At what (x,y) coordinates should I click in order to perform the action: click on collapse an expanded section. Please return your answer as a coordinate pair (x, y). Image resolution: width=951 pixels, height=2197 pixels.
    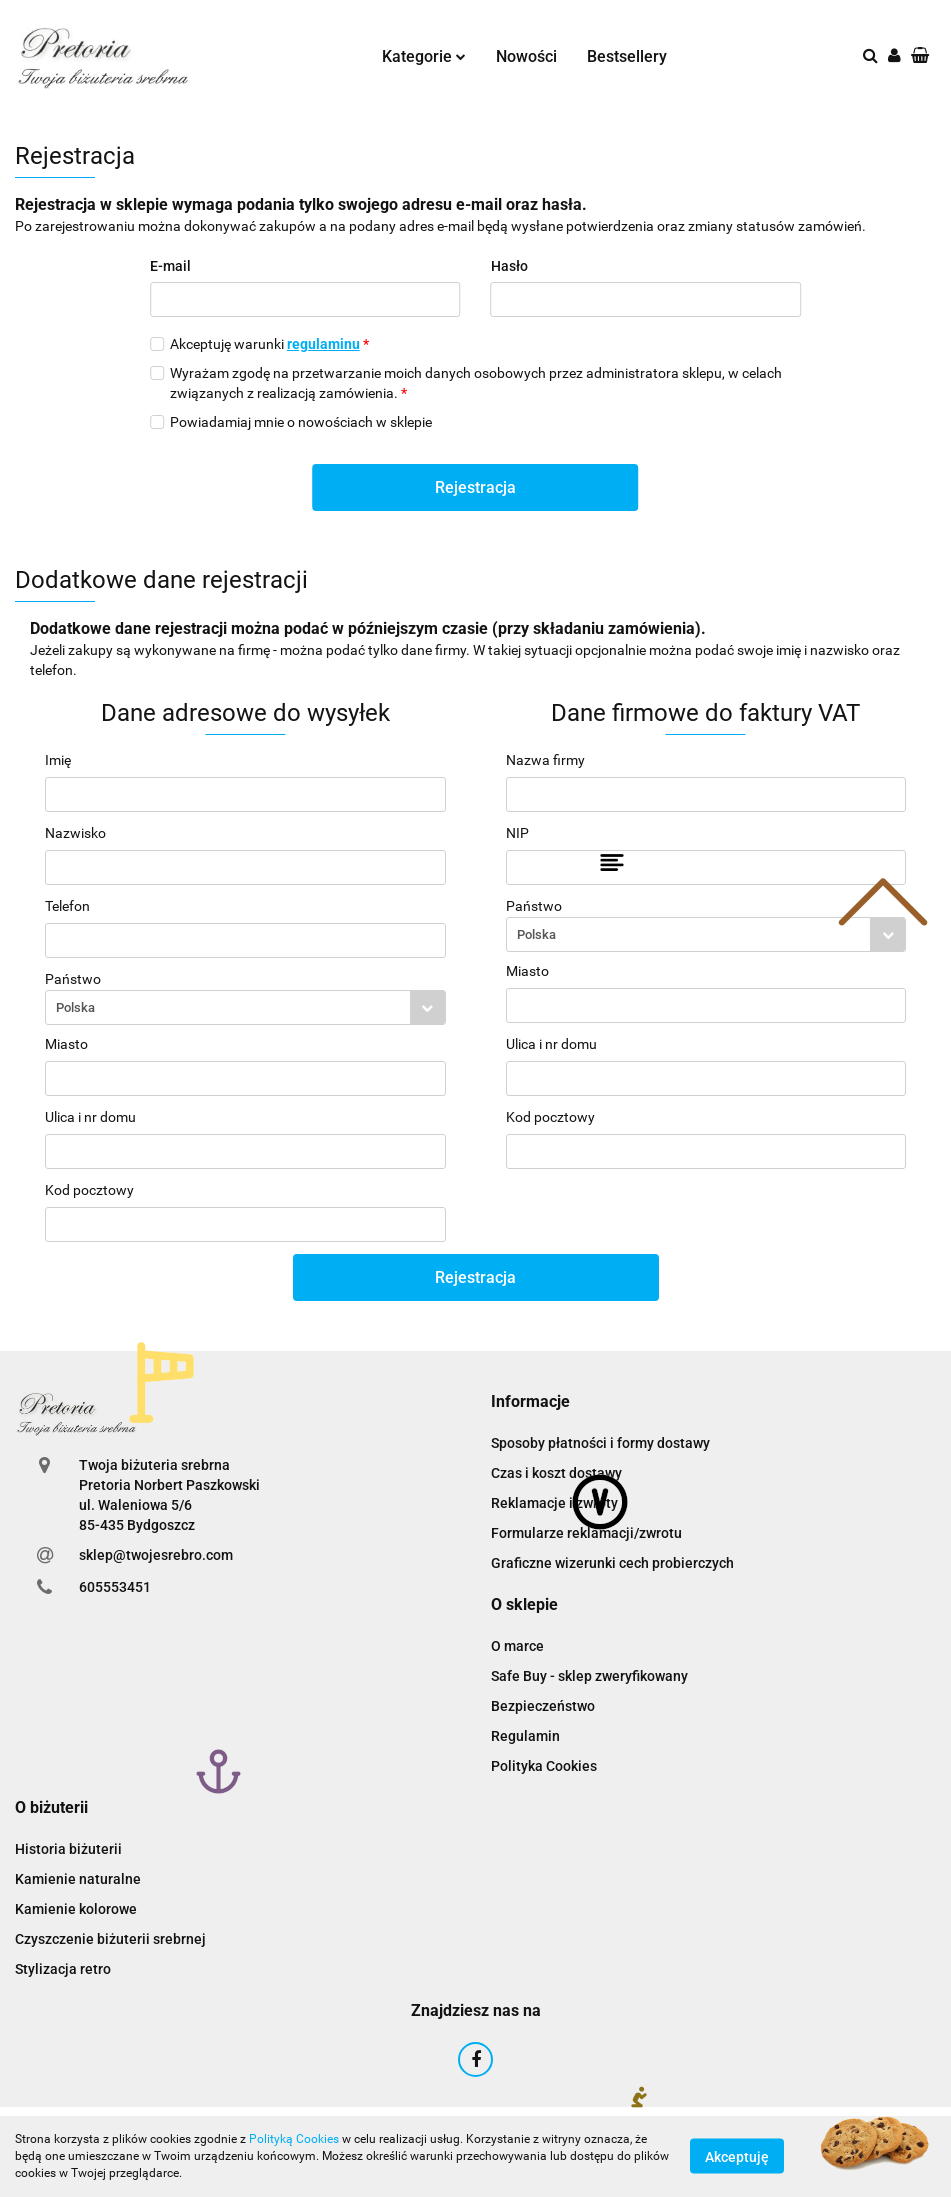
    Looking at the image, I should click on (883, 906).